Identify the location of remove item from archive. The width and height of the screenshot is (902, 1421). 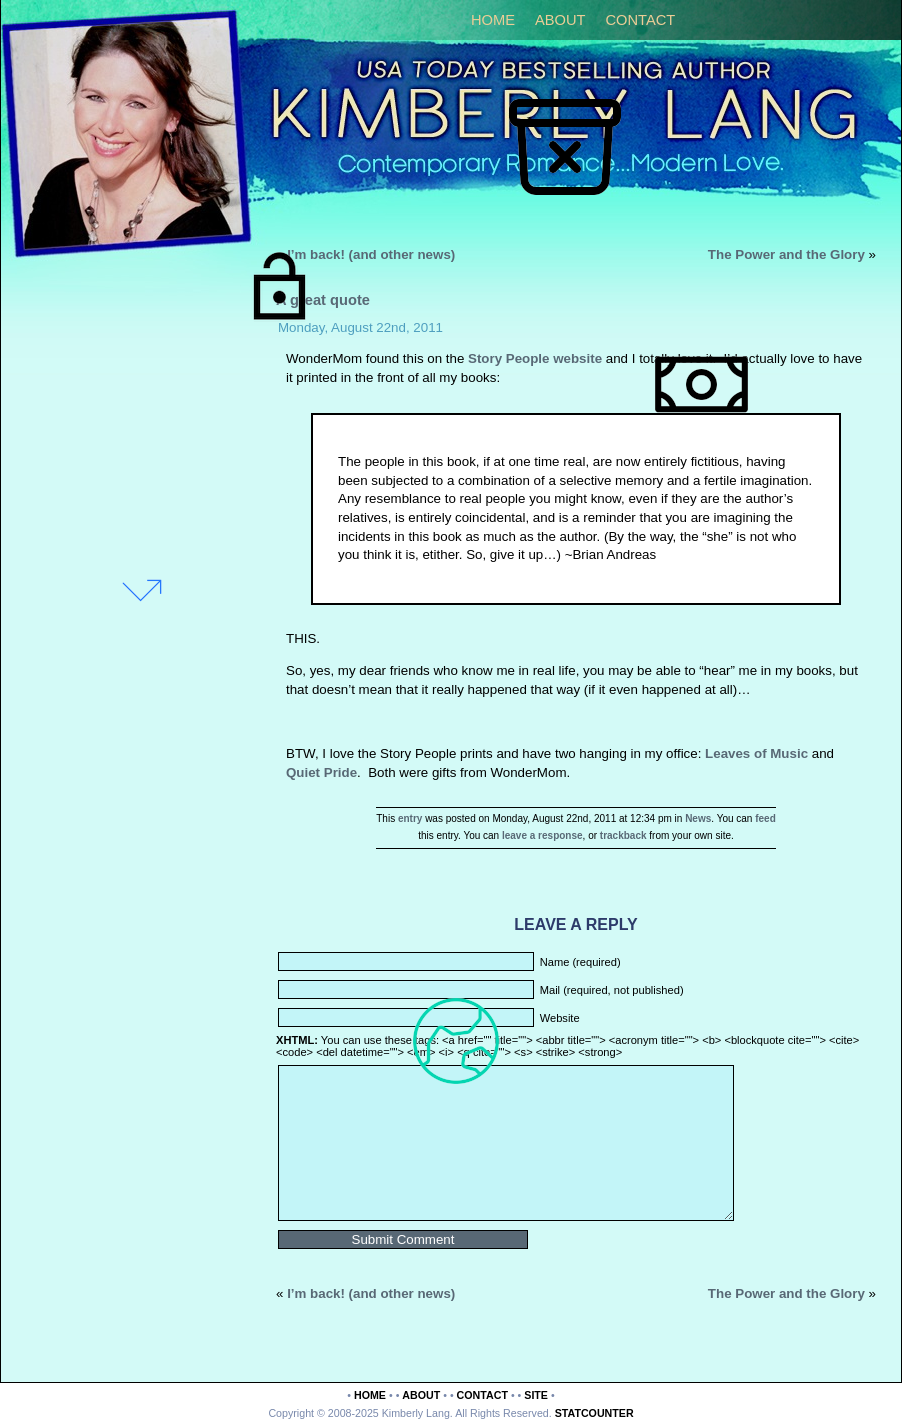
(565, 147).